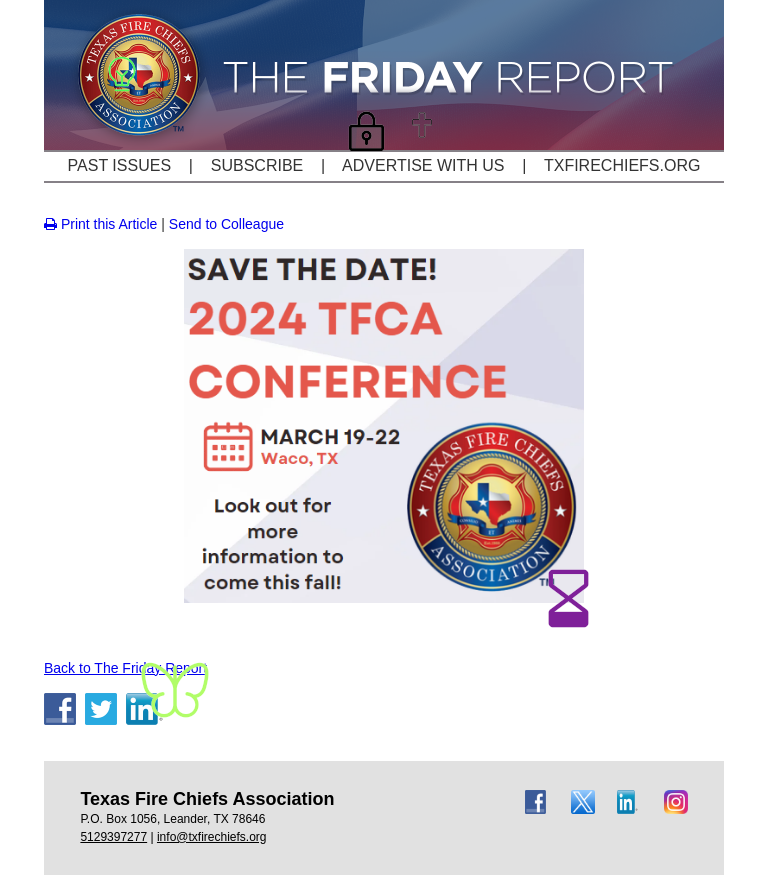  Describe the element at coordinates (122, 74) in the screenshot. I see `toggle idea or suggestion feature` at that location.